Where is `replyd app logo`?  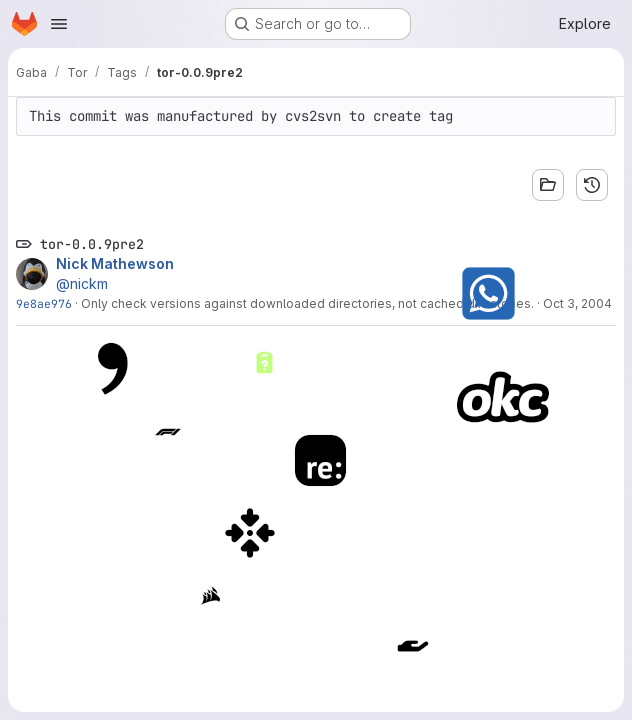
replyd app logo is located at coordinates (320, 460).